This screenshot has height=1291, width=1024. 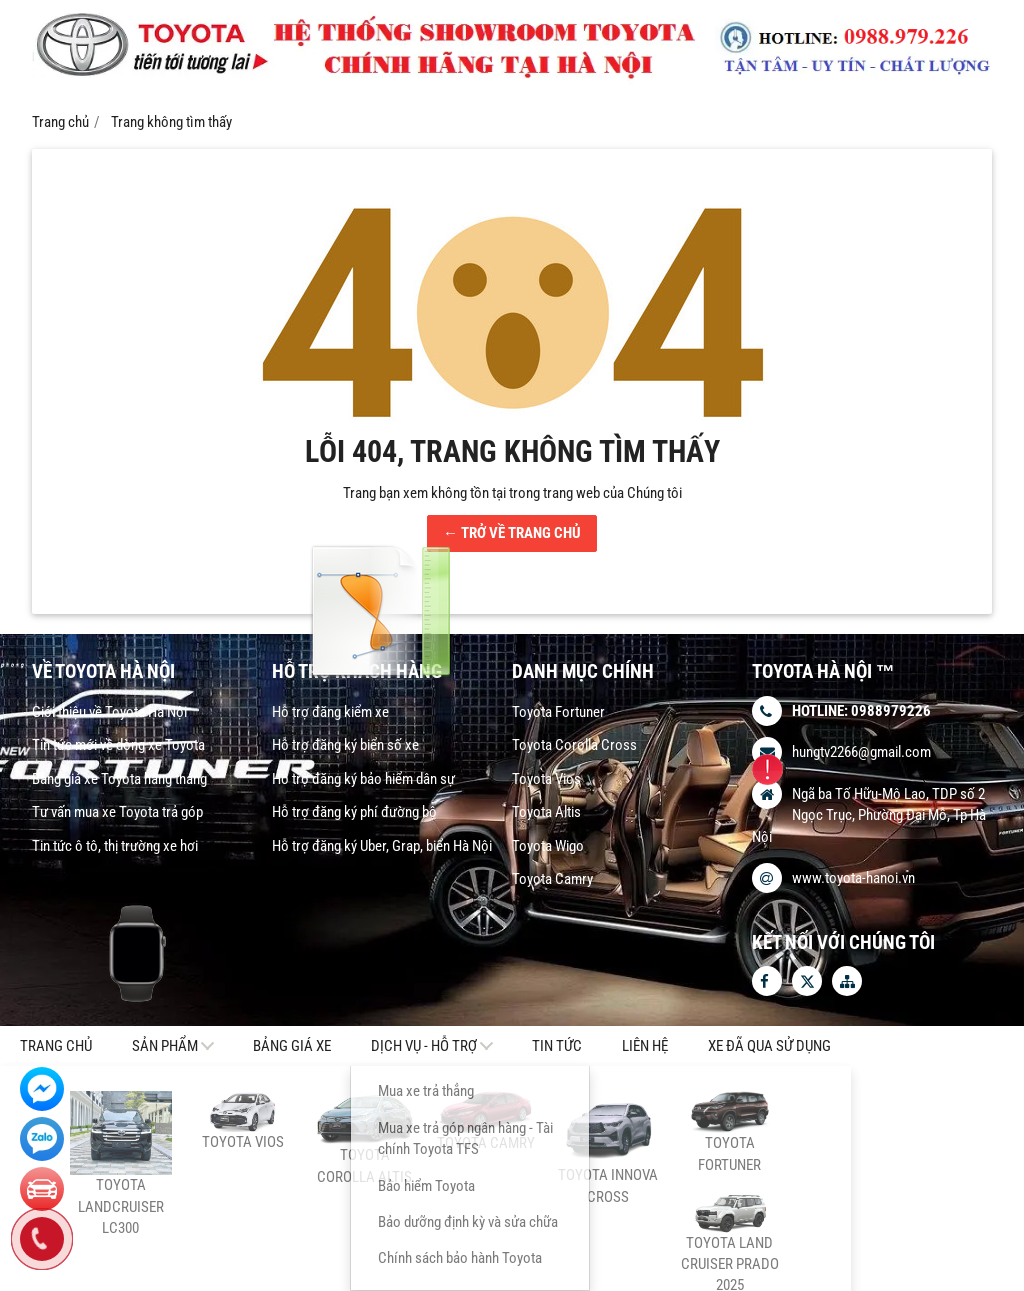 I want to click on indicates a warning or caution in a dialog, so click(x=767, y=769).